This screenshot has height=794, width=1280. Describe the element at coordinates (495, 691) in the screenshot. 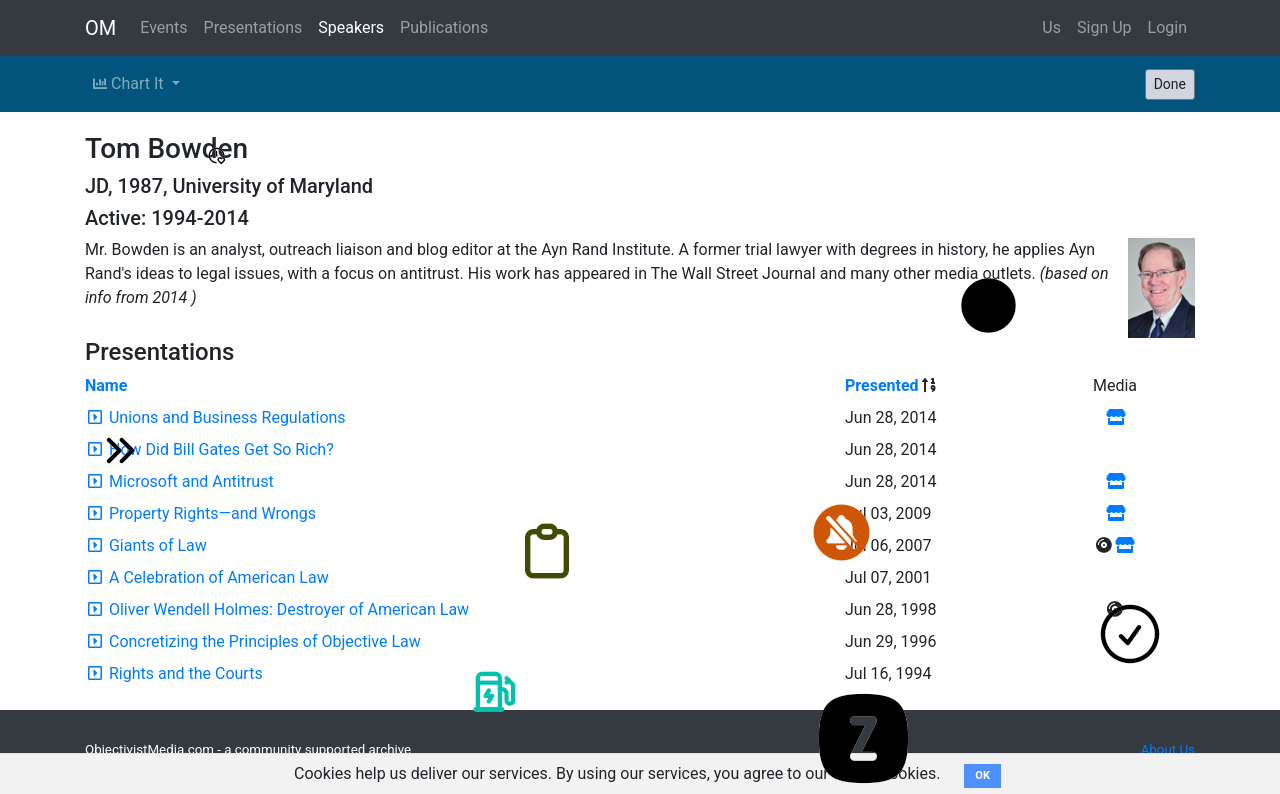

I see `find nearby electric vehicle charging stations` at that location.